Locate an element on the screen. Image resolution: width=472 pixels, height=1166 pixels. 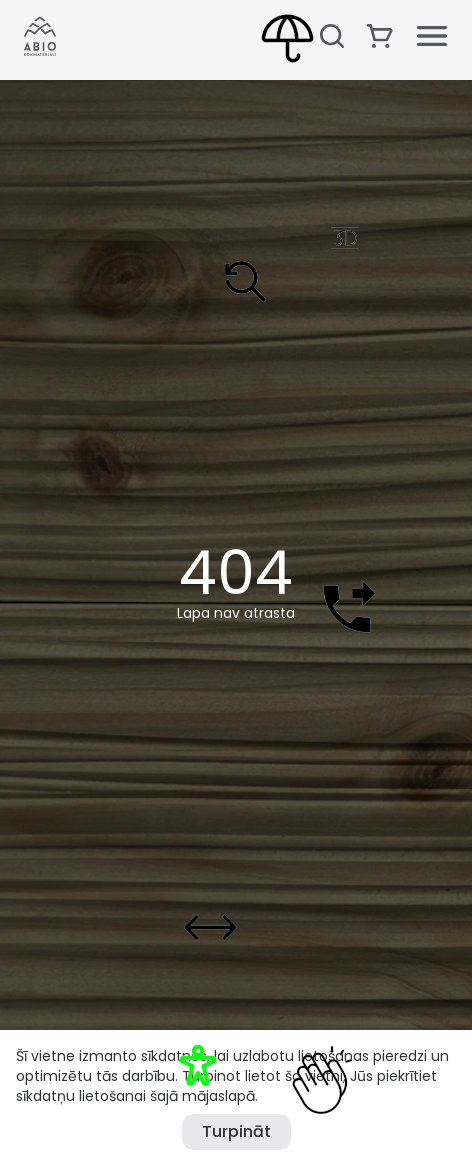
resize element horizontally is located at coordinates (210, 925).